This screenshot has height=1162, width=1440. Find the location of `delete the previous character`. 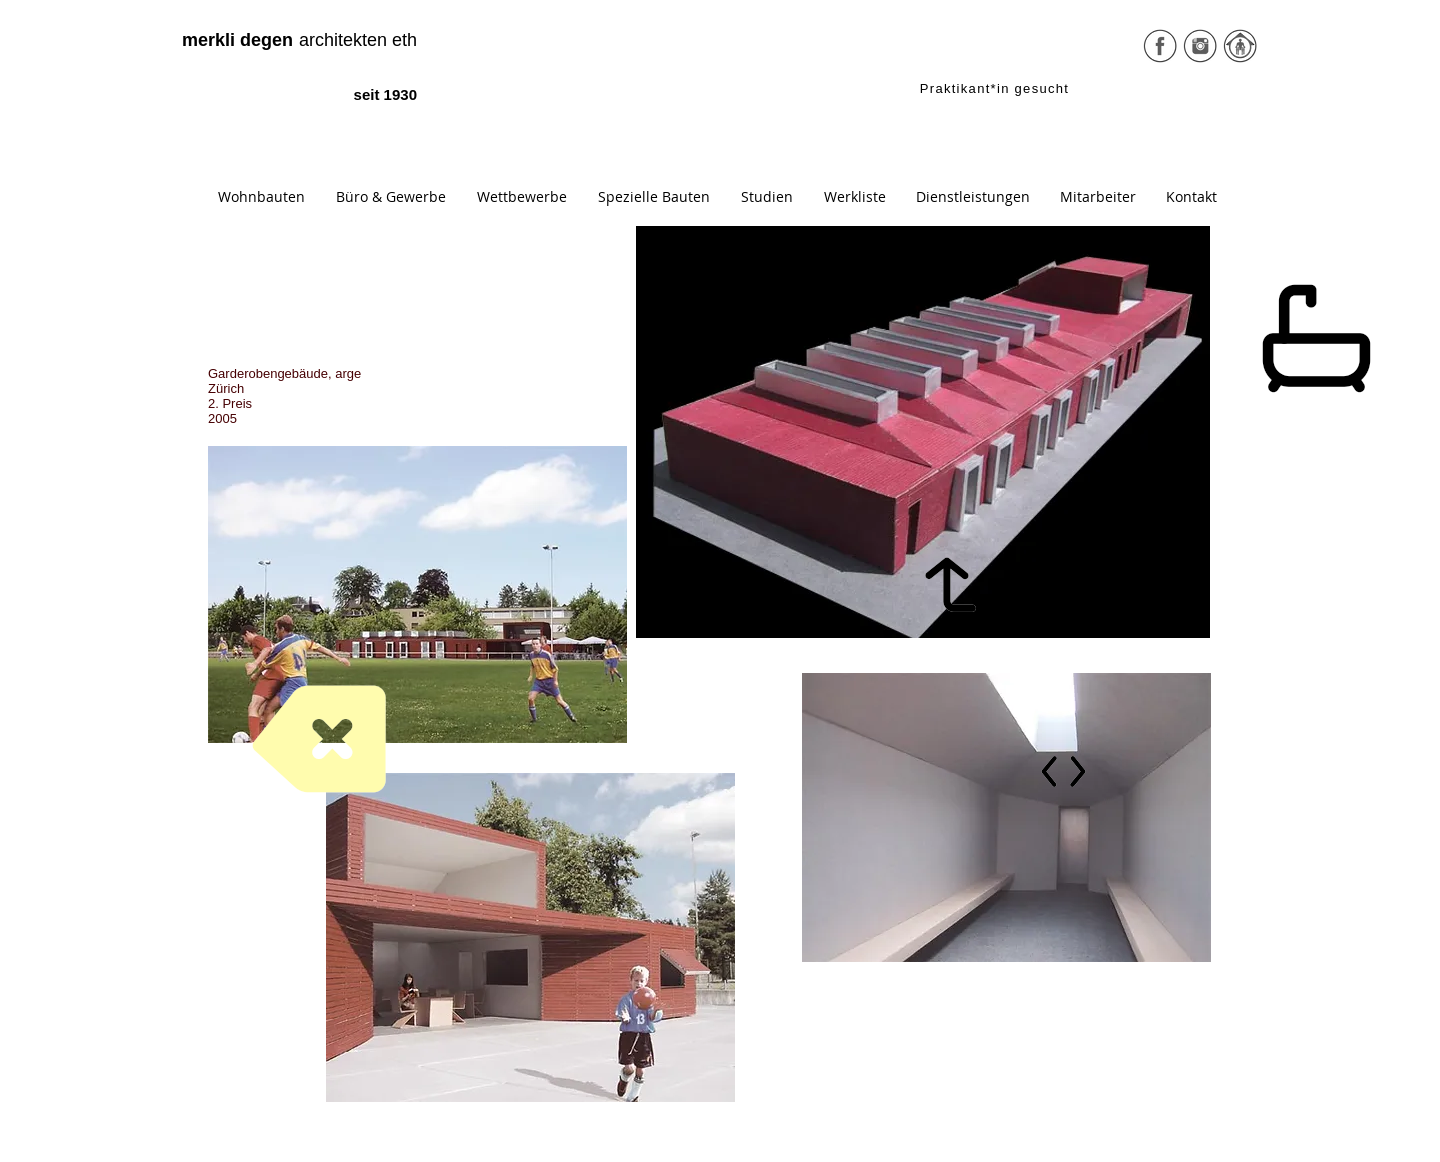

delete the previous character is located at coordinates (319, 739).